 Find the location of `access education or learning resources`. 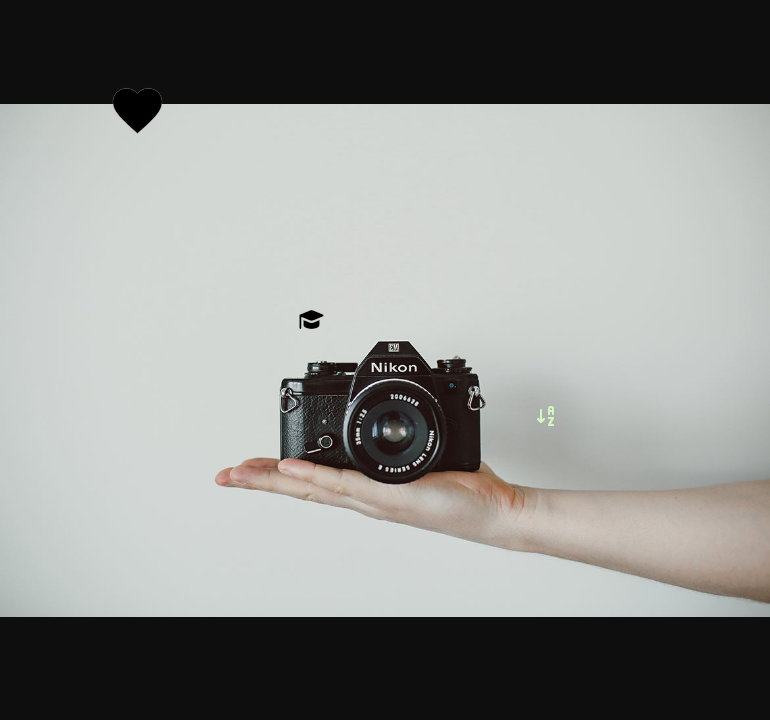

access education or learning resources is located at coordinates (311, 319).